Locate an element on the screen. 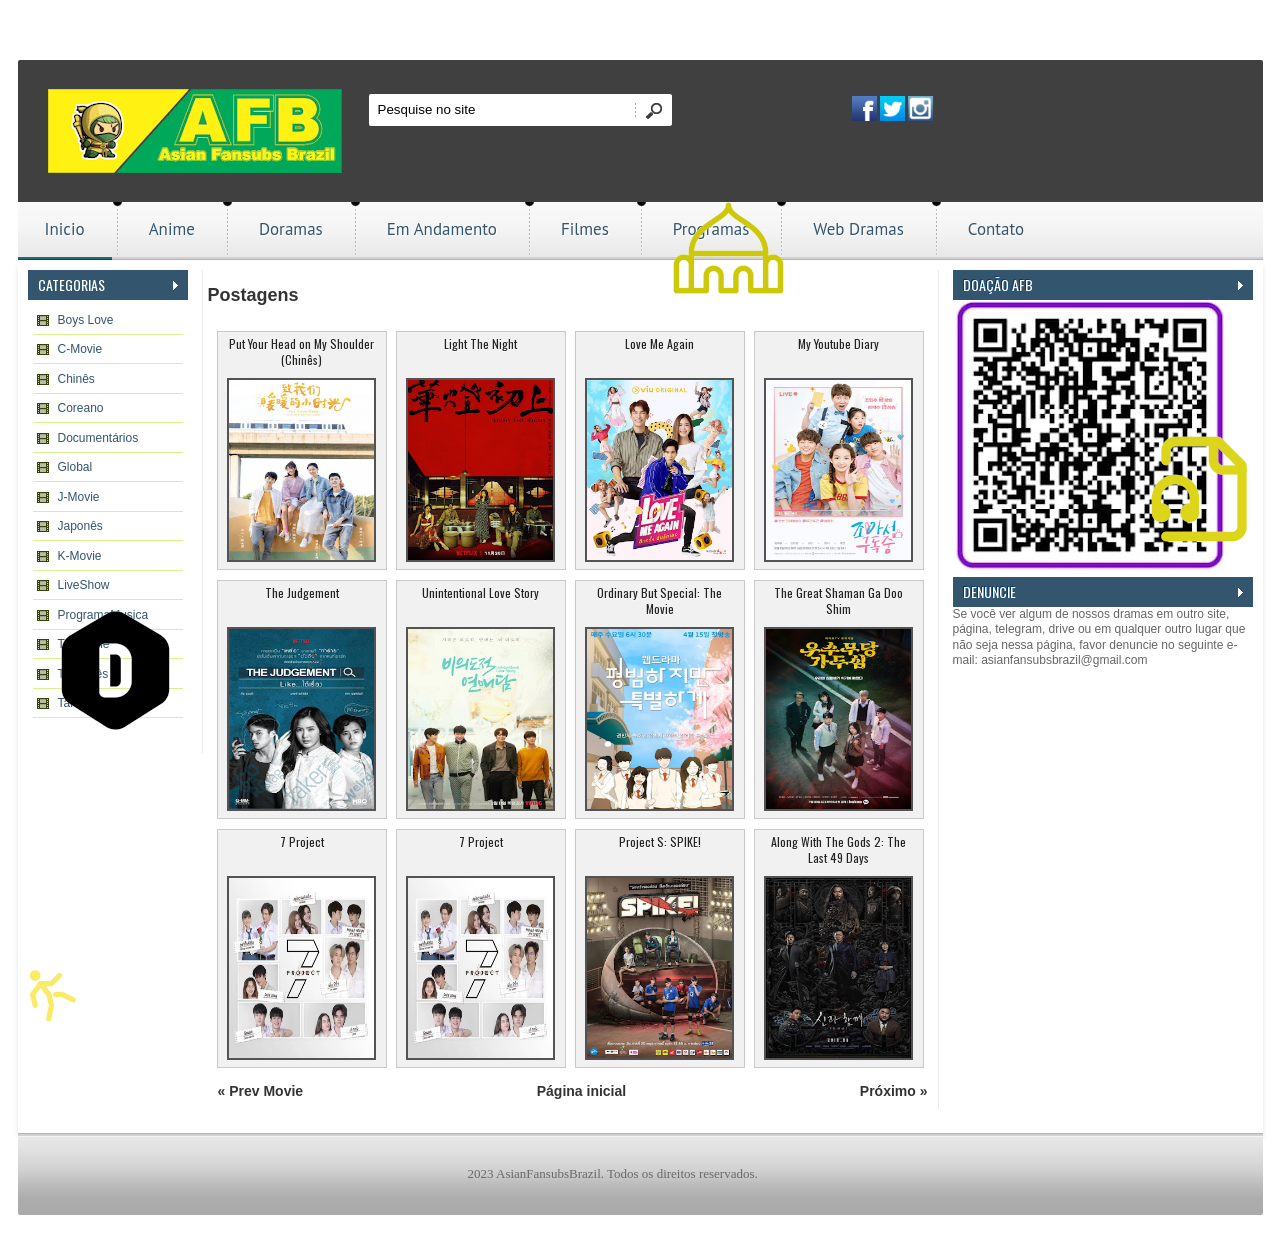 The height and width of the screenshot is (1235, 1280). indicates a "D" grade or rating level is located at coordinates (115, 670).